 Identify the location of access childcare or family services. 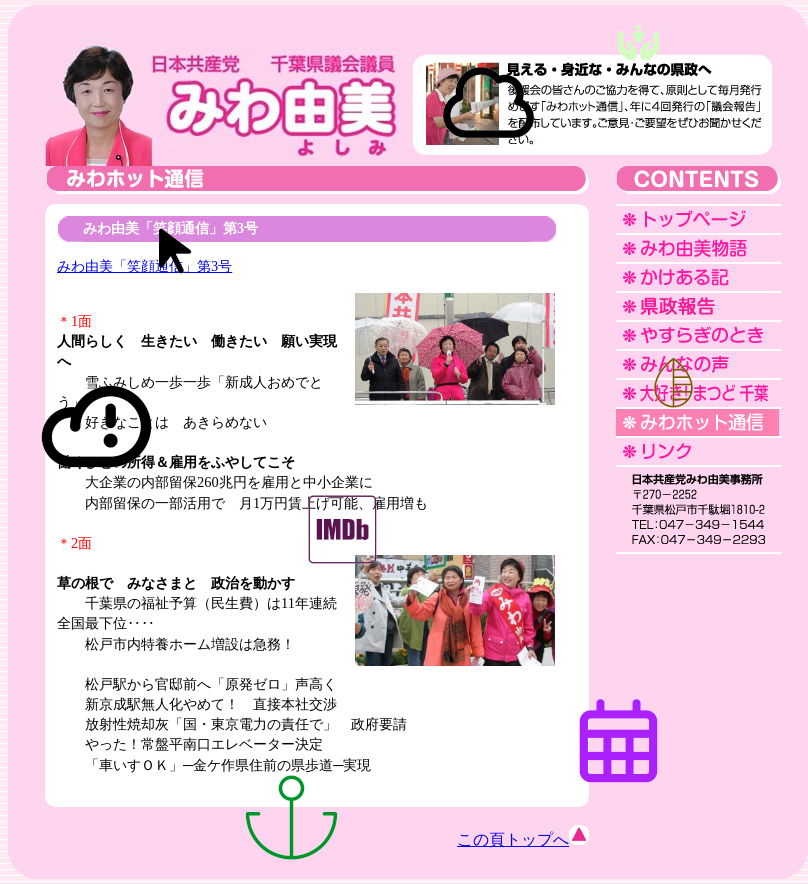
(638, 43).